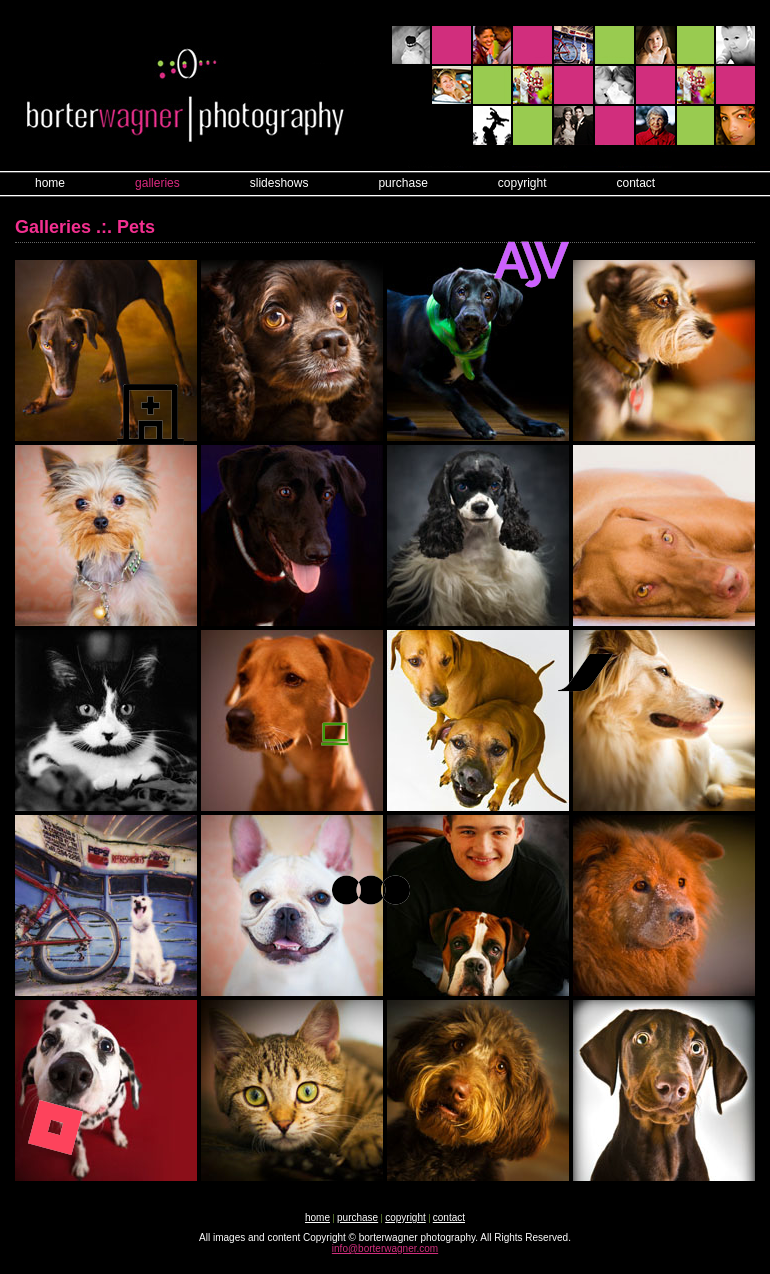 This screenshot has width=770, height=1274. What do you see at coordinates (585, 672) in the screenshot?
I see `visit the Air France website or app` at bounding box center [585, 672].